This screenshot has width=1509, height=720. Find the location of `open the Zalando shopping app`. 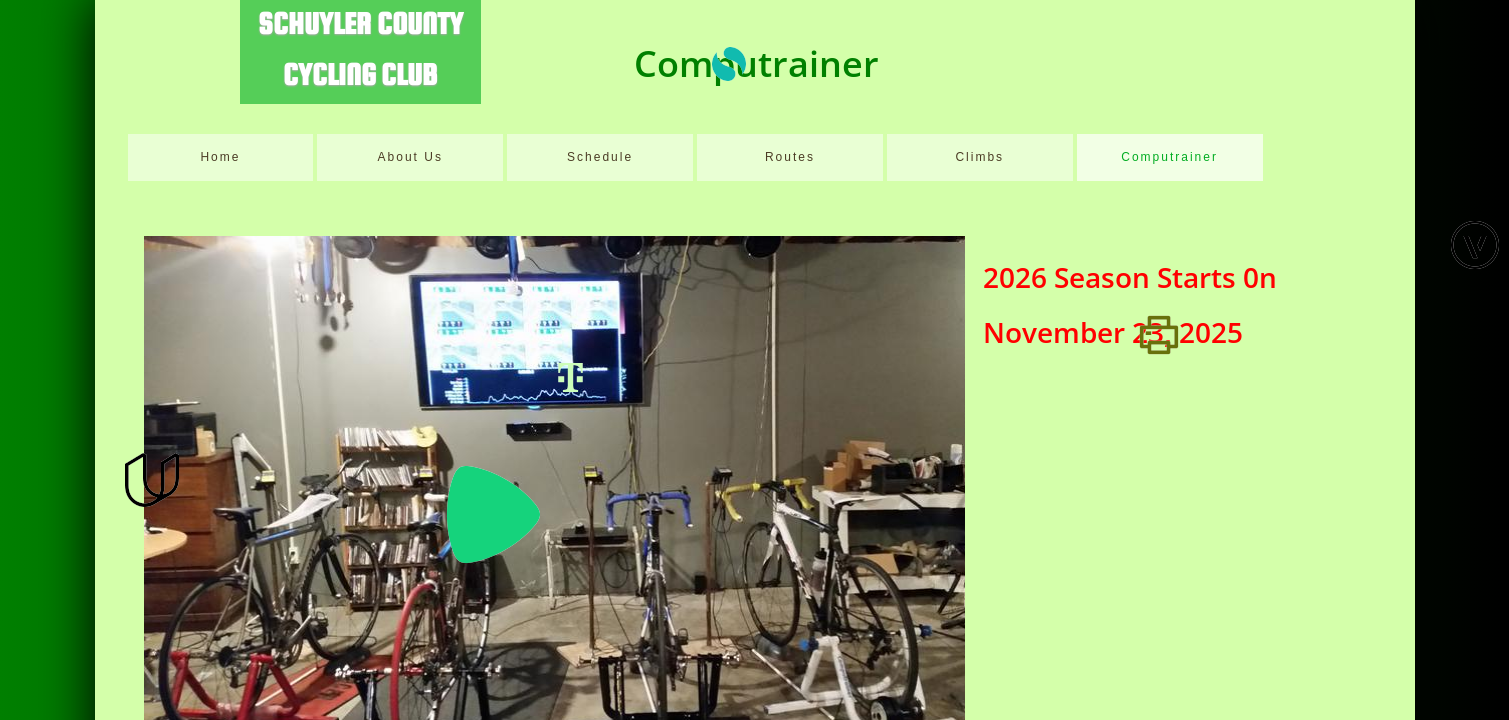

open the Zalando shopping app is located at coordinates (493, 514).